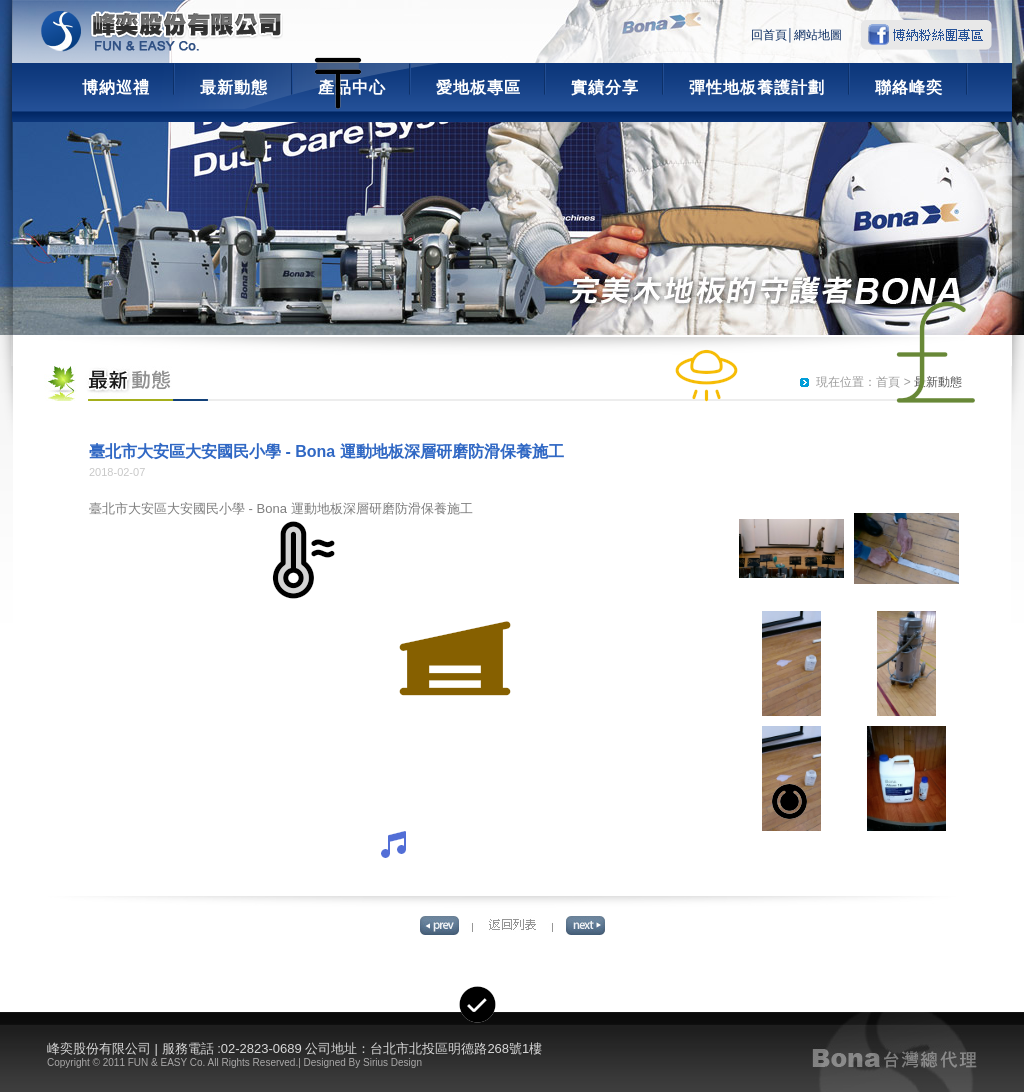 The height and width of the screenshot is (1092, 1024). What do you see at coordinates (338, 81) in the screenshot?
I see `view or select Kazakhstan tenge currency` at bounding box center [338, 81].